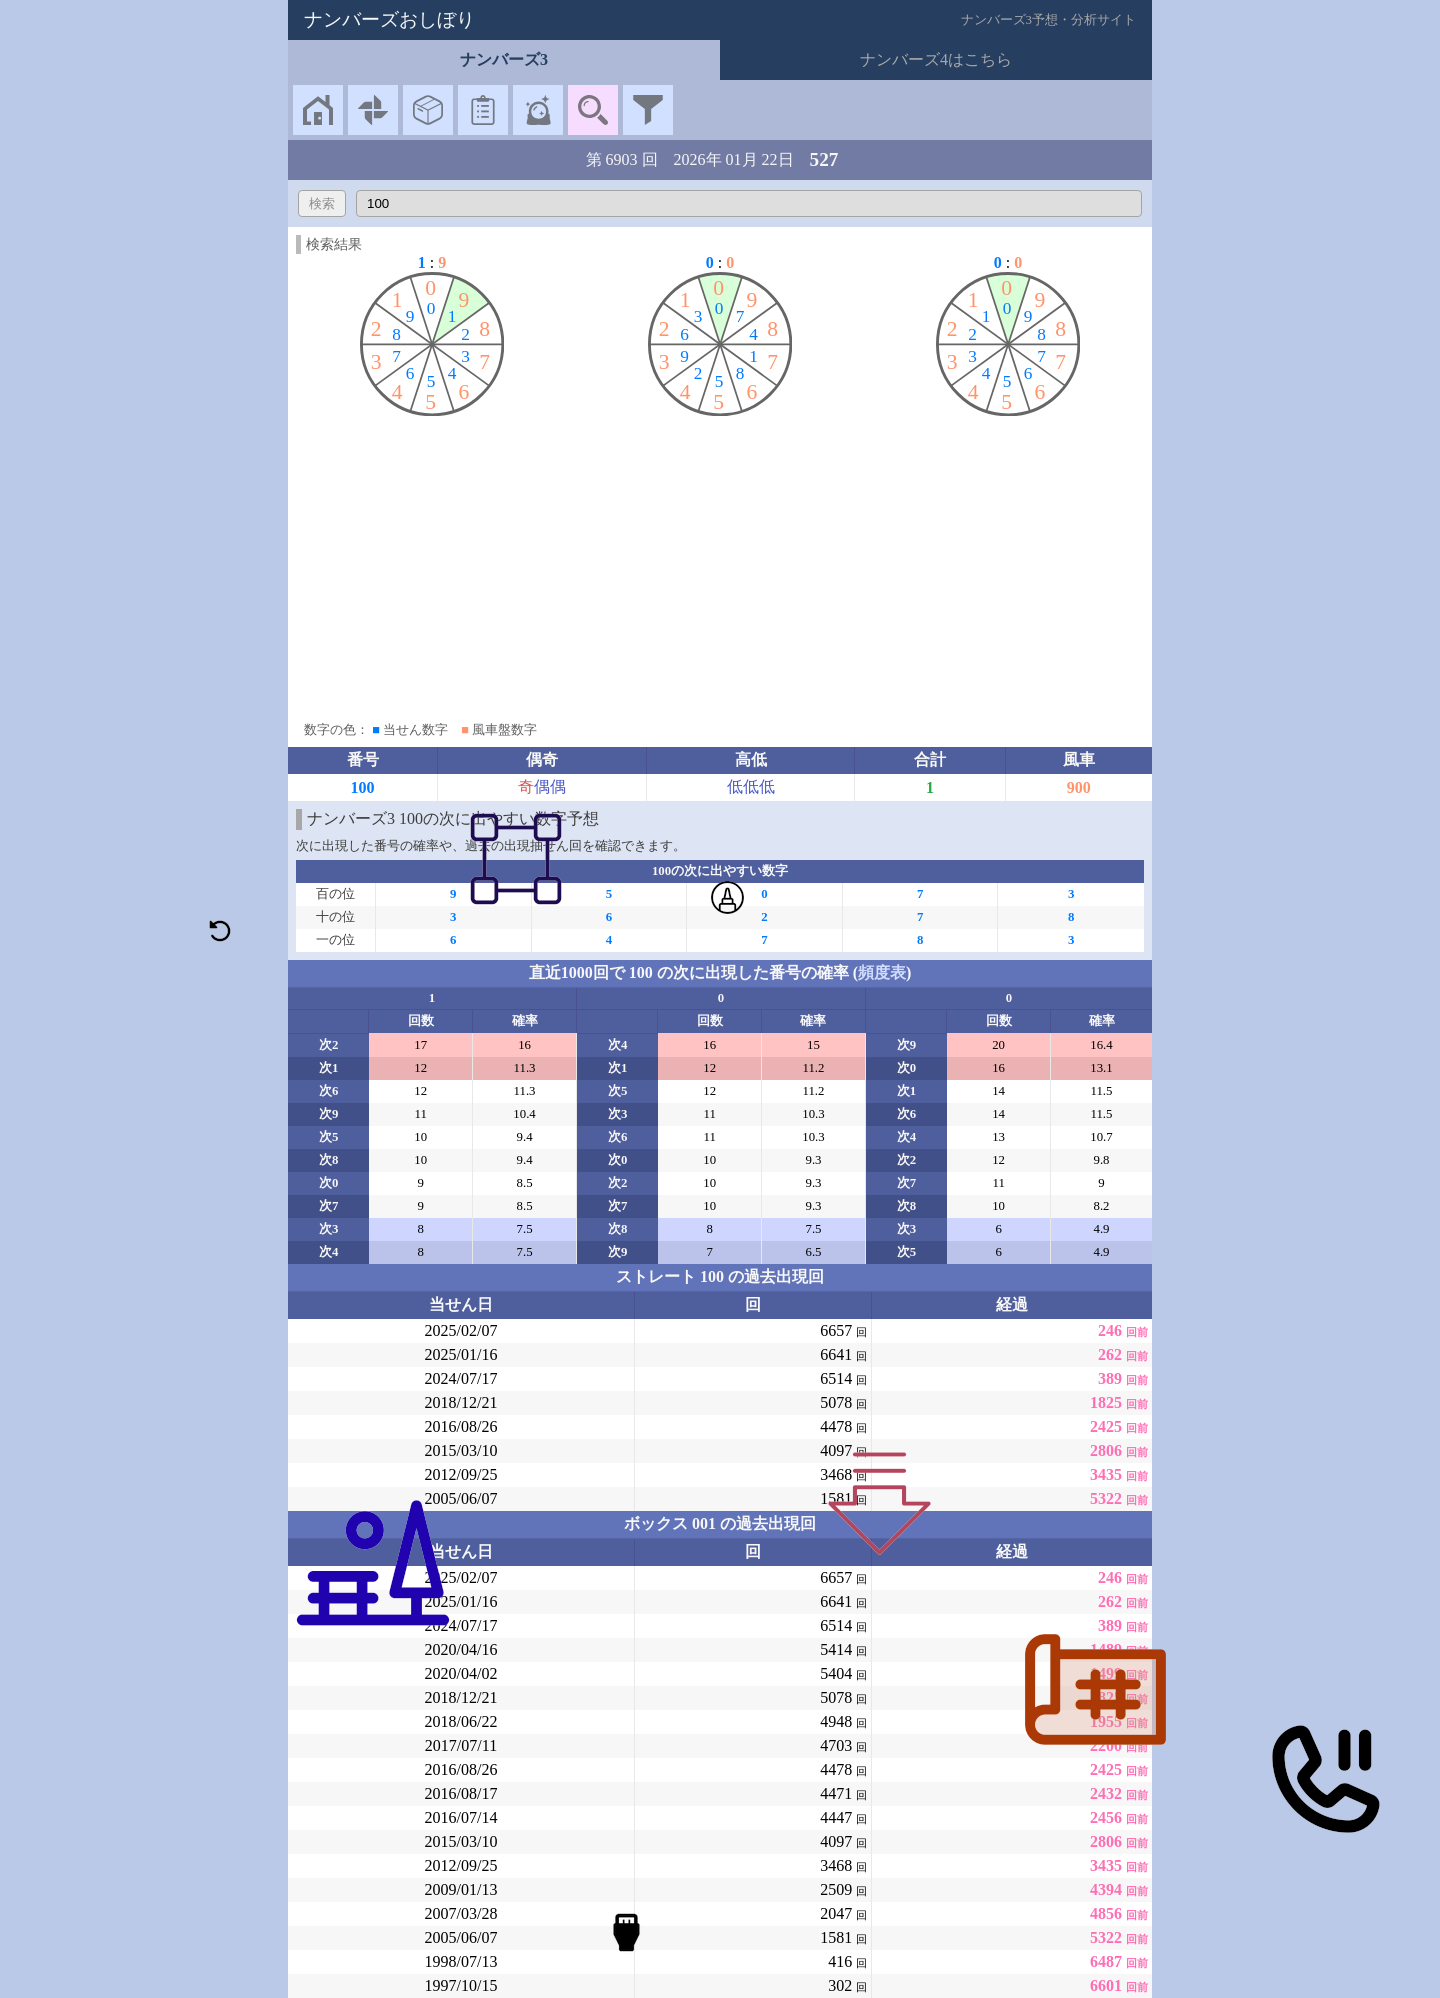 The height and width of the screenshot is (1998, 1440). What do you see at coordinates (1328, 1777) in the screenshot?
I see `put current call on hold` at bounding box center [1328, 1777].